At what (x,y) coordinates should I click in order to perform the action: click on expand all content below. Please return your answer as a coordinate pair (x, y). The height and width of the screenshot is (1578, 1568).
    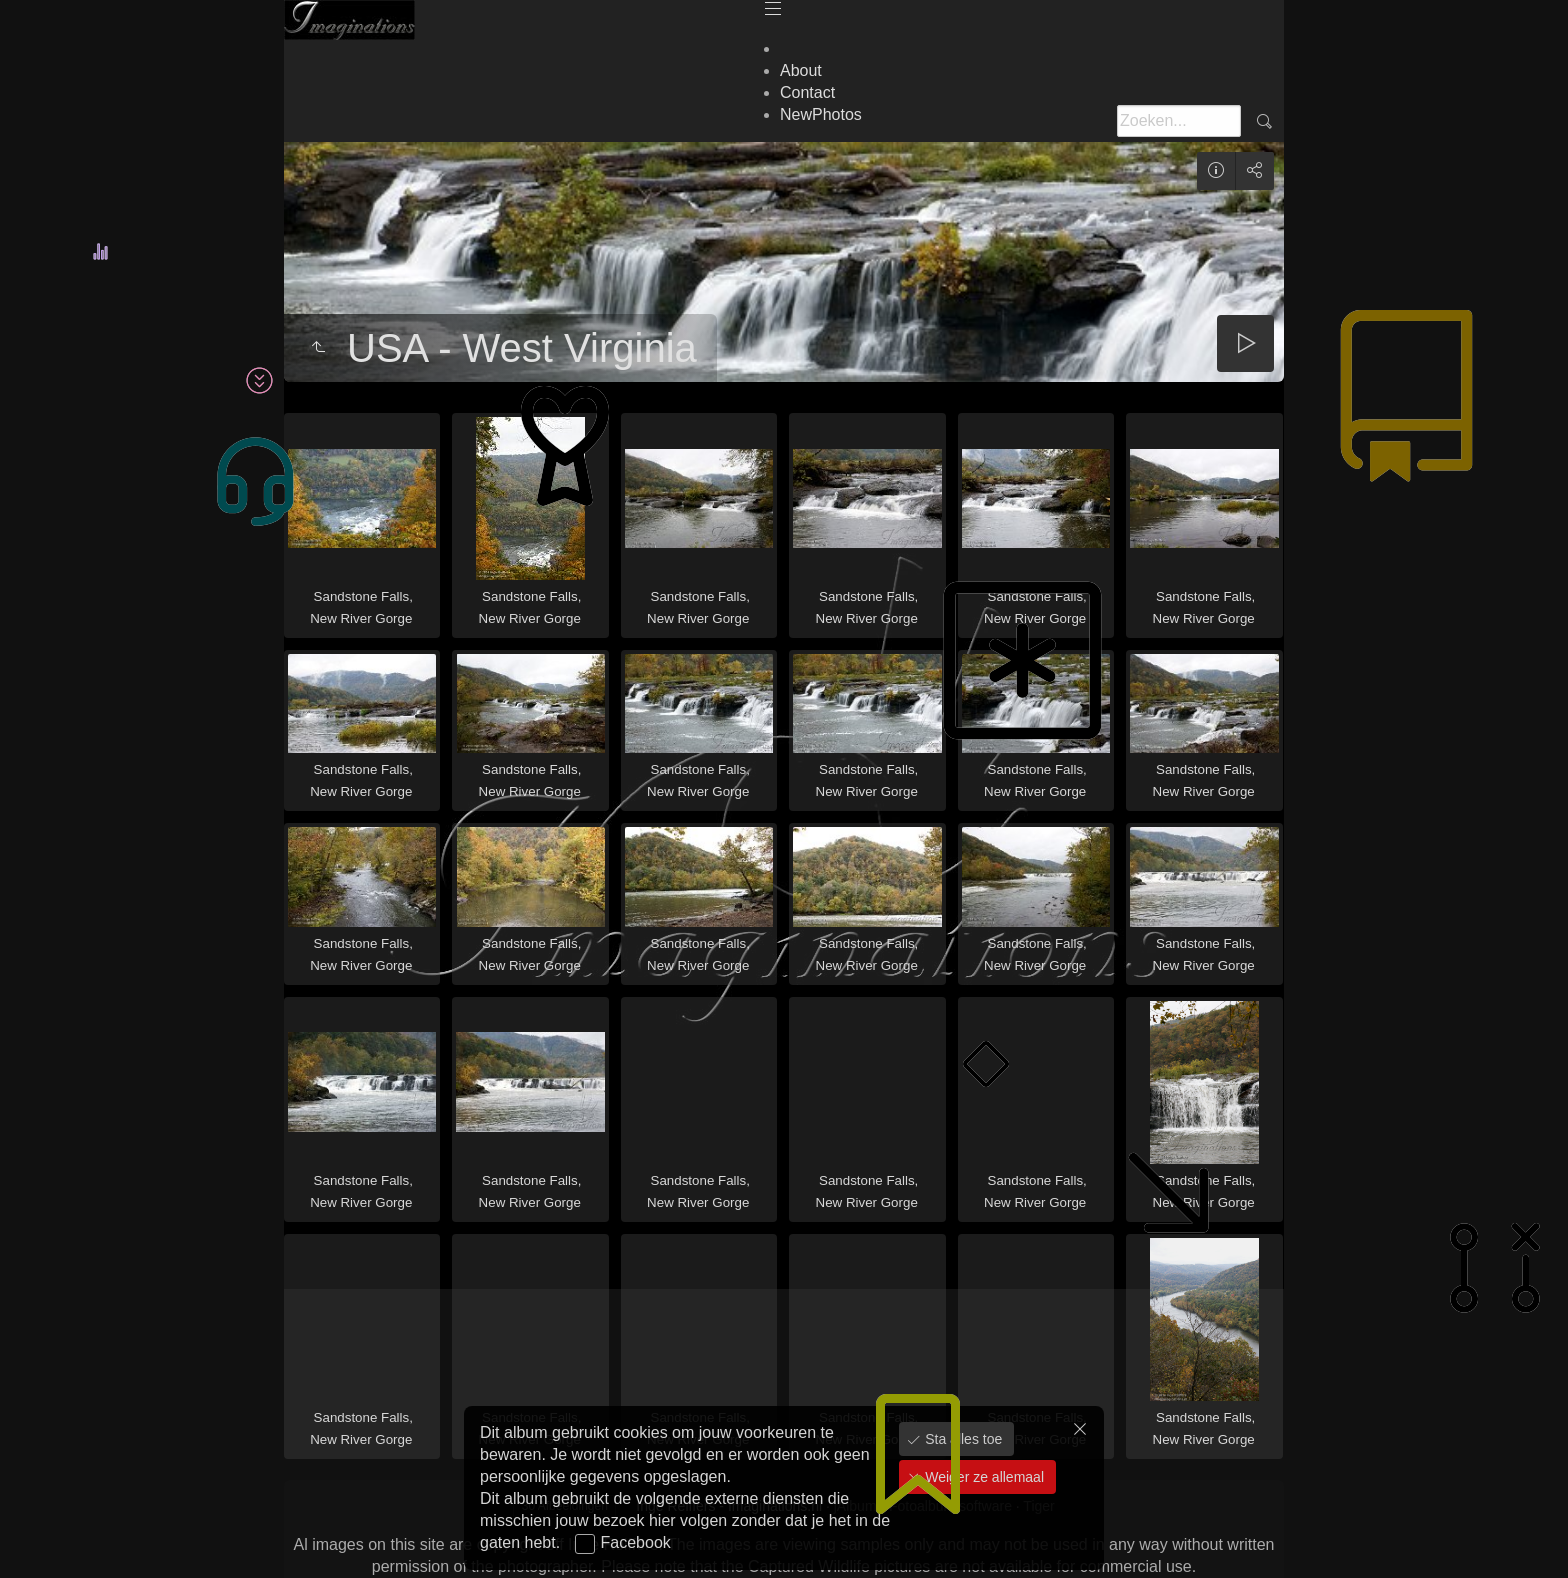
    Looking at the image, I should click on (259, 380).